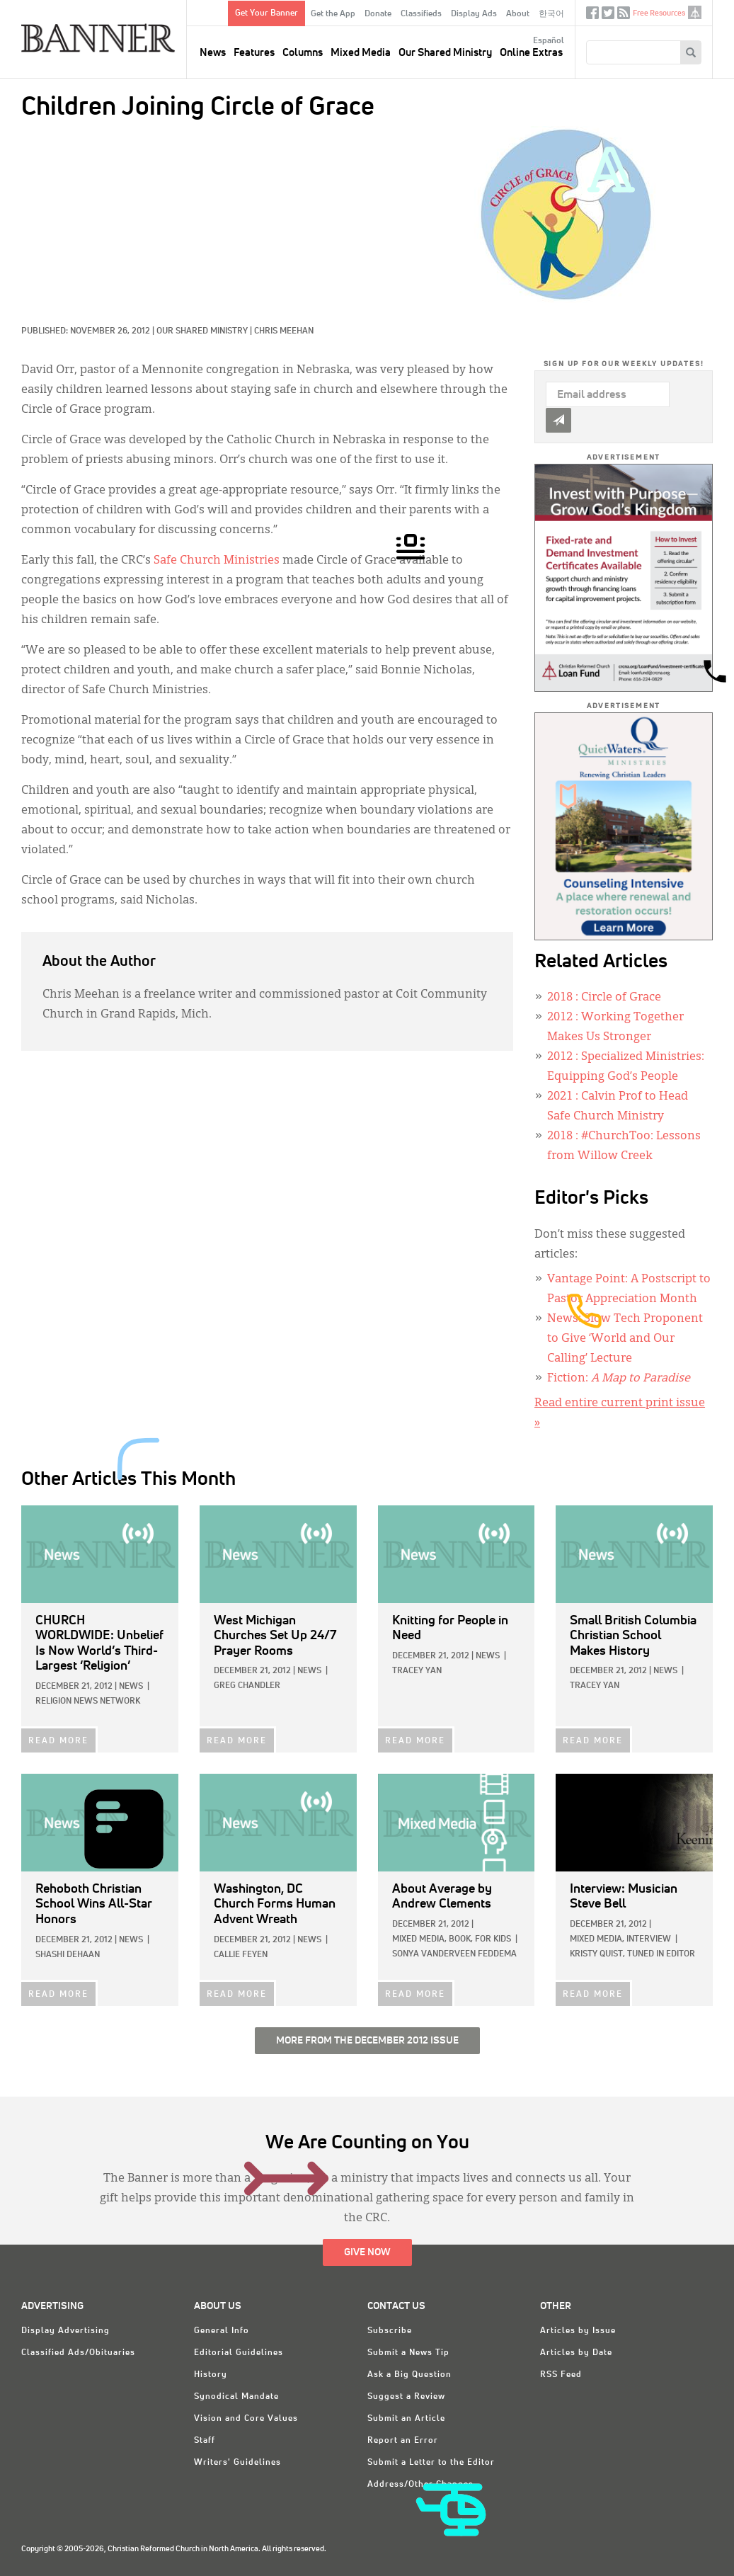 The height and width of the screenshot is (2576, 734). I want to click on access helicopter or aerial transport options, so click(451, 2508).